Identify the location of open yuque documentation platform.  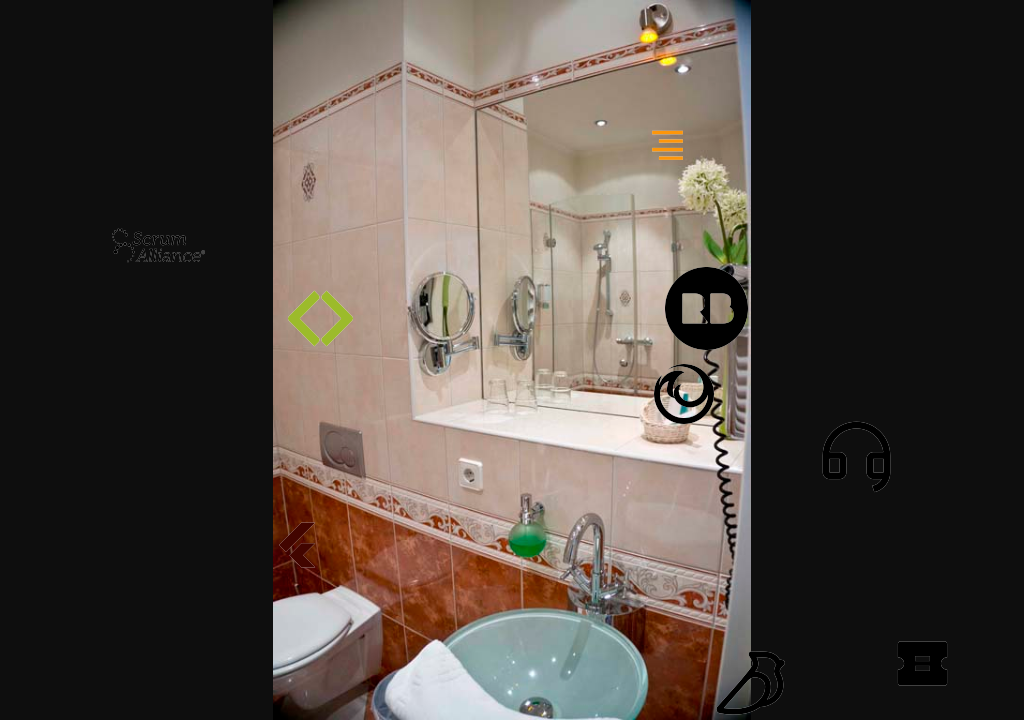
(750, 681).